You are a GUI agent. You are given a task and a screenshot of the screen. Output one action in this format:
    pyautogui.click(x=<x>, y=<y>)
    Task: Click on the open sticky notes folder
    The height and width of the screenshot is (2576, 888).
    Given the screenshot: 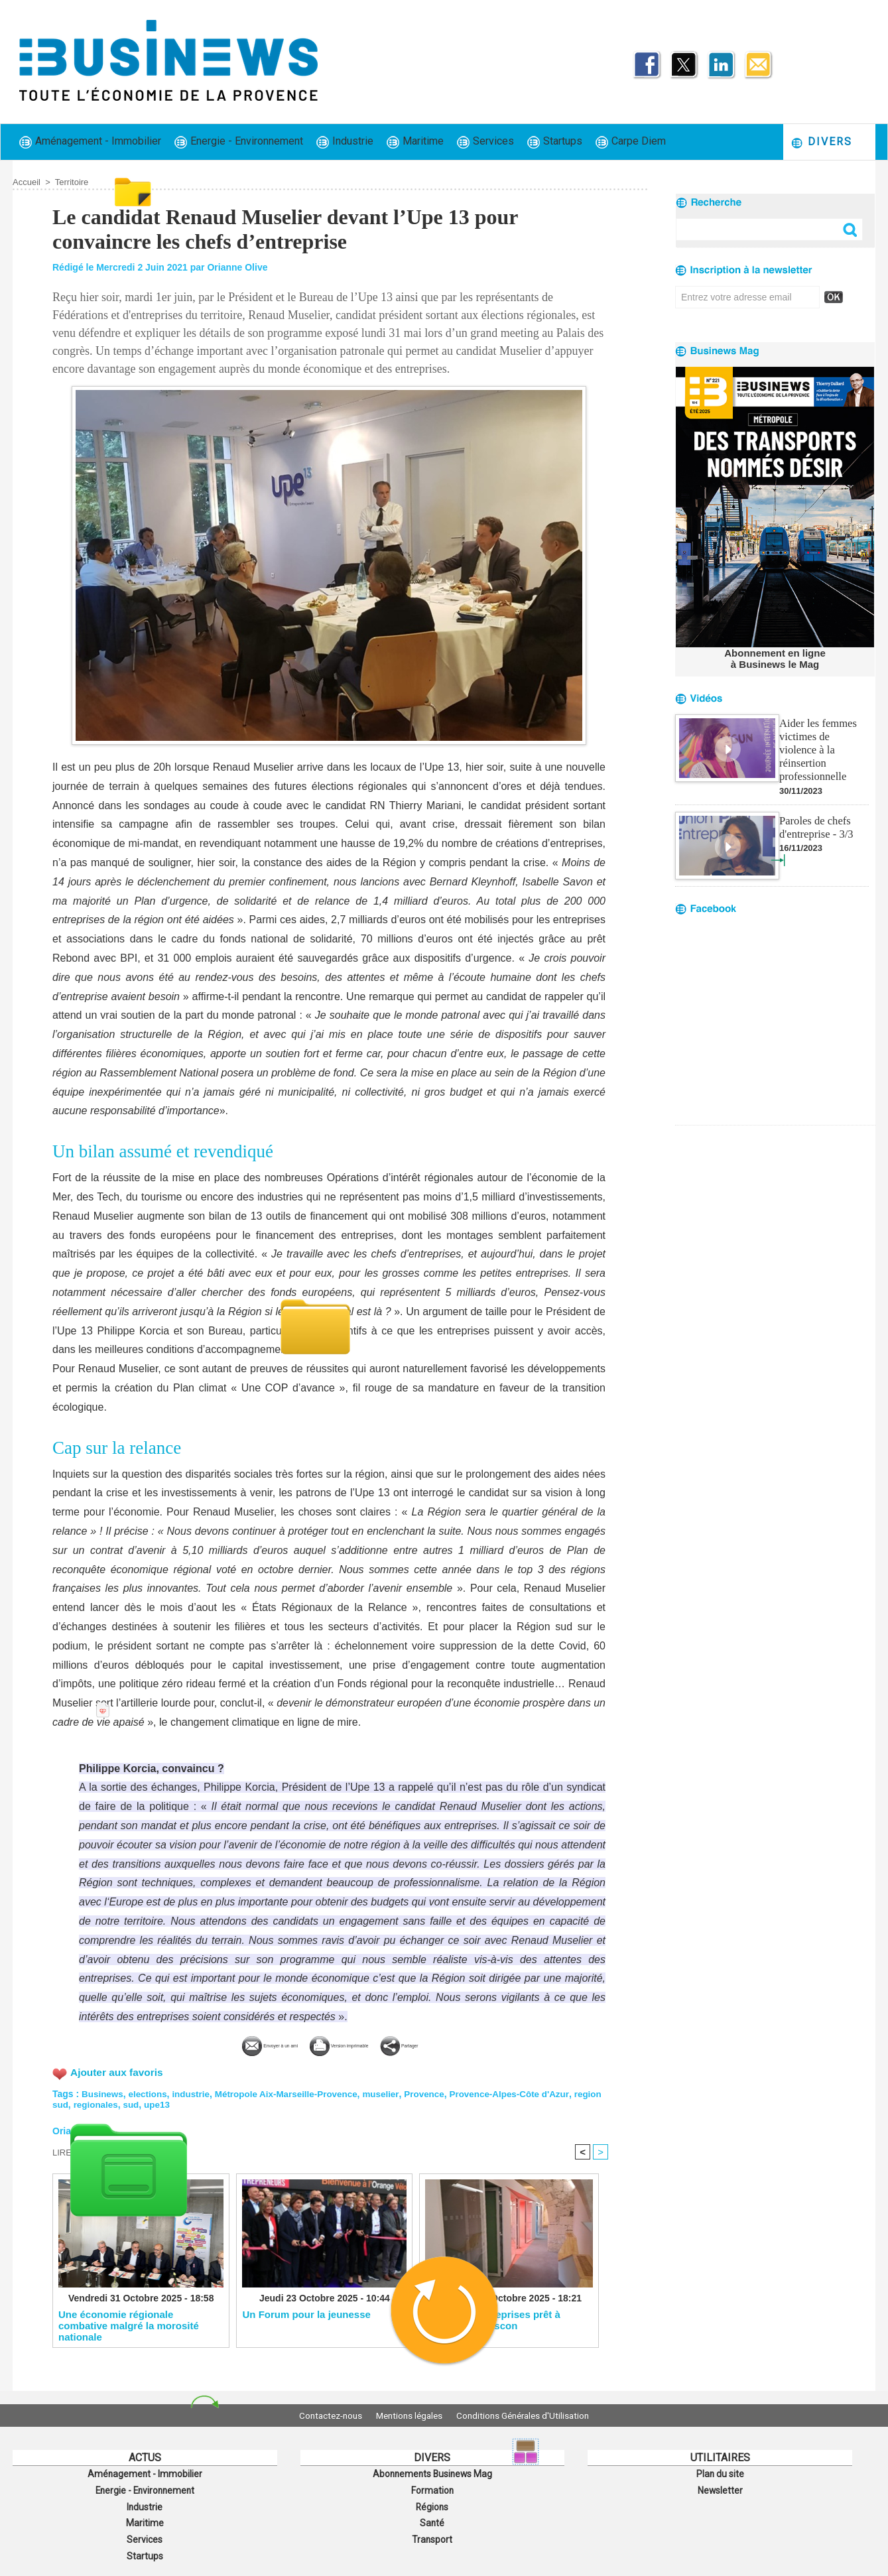 What is the action you would take?
    pyautogui.click(x=133, y=193)
    